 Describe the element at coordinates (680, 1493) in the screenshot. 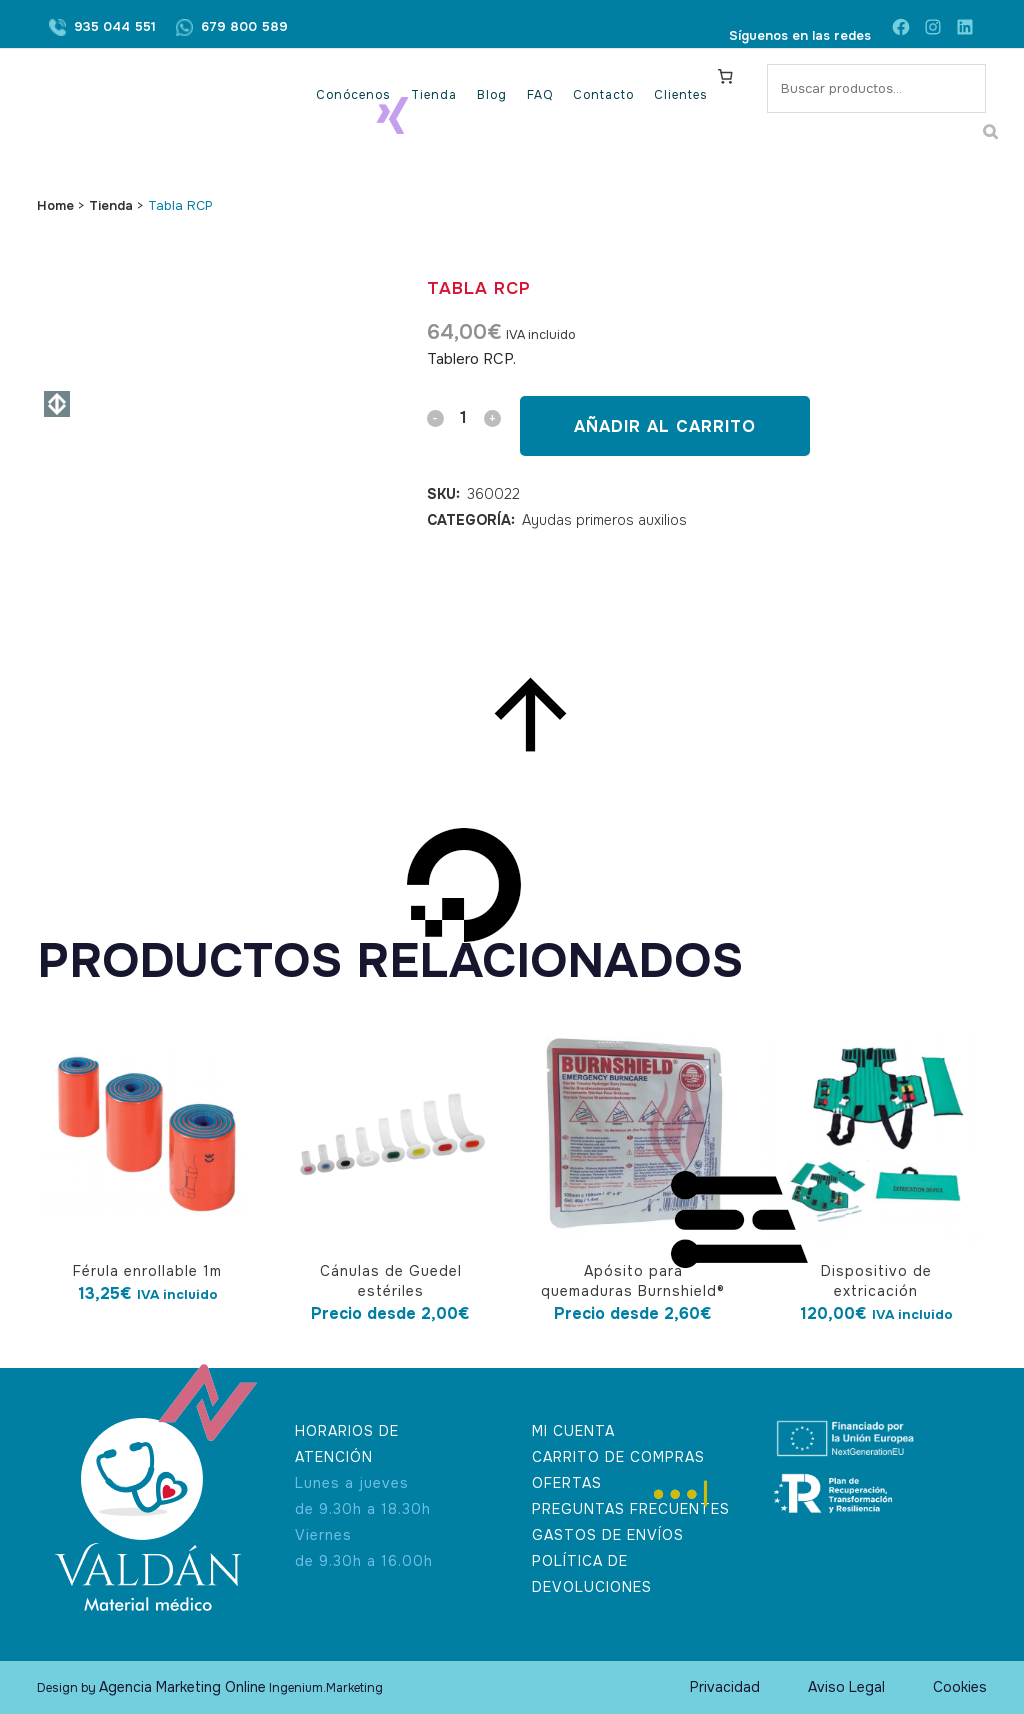

I see `open lastpass password manager` at that location.